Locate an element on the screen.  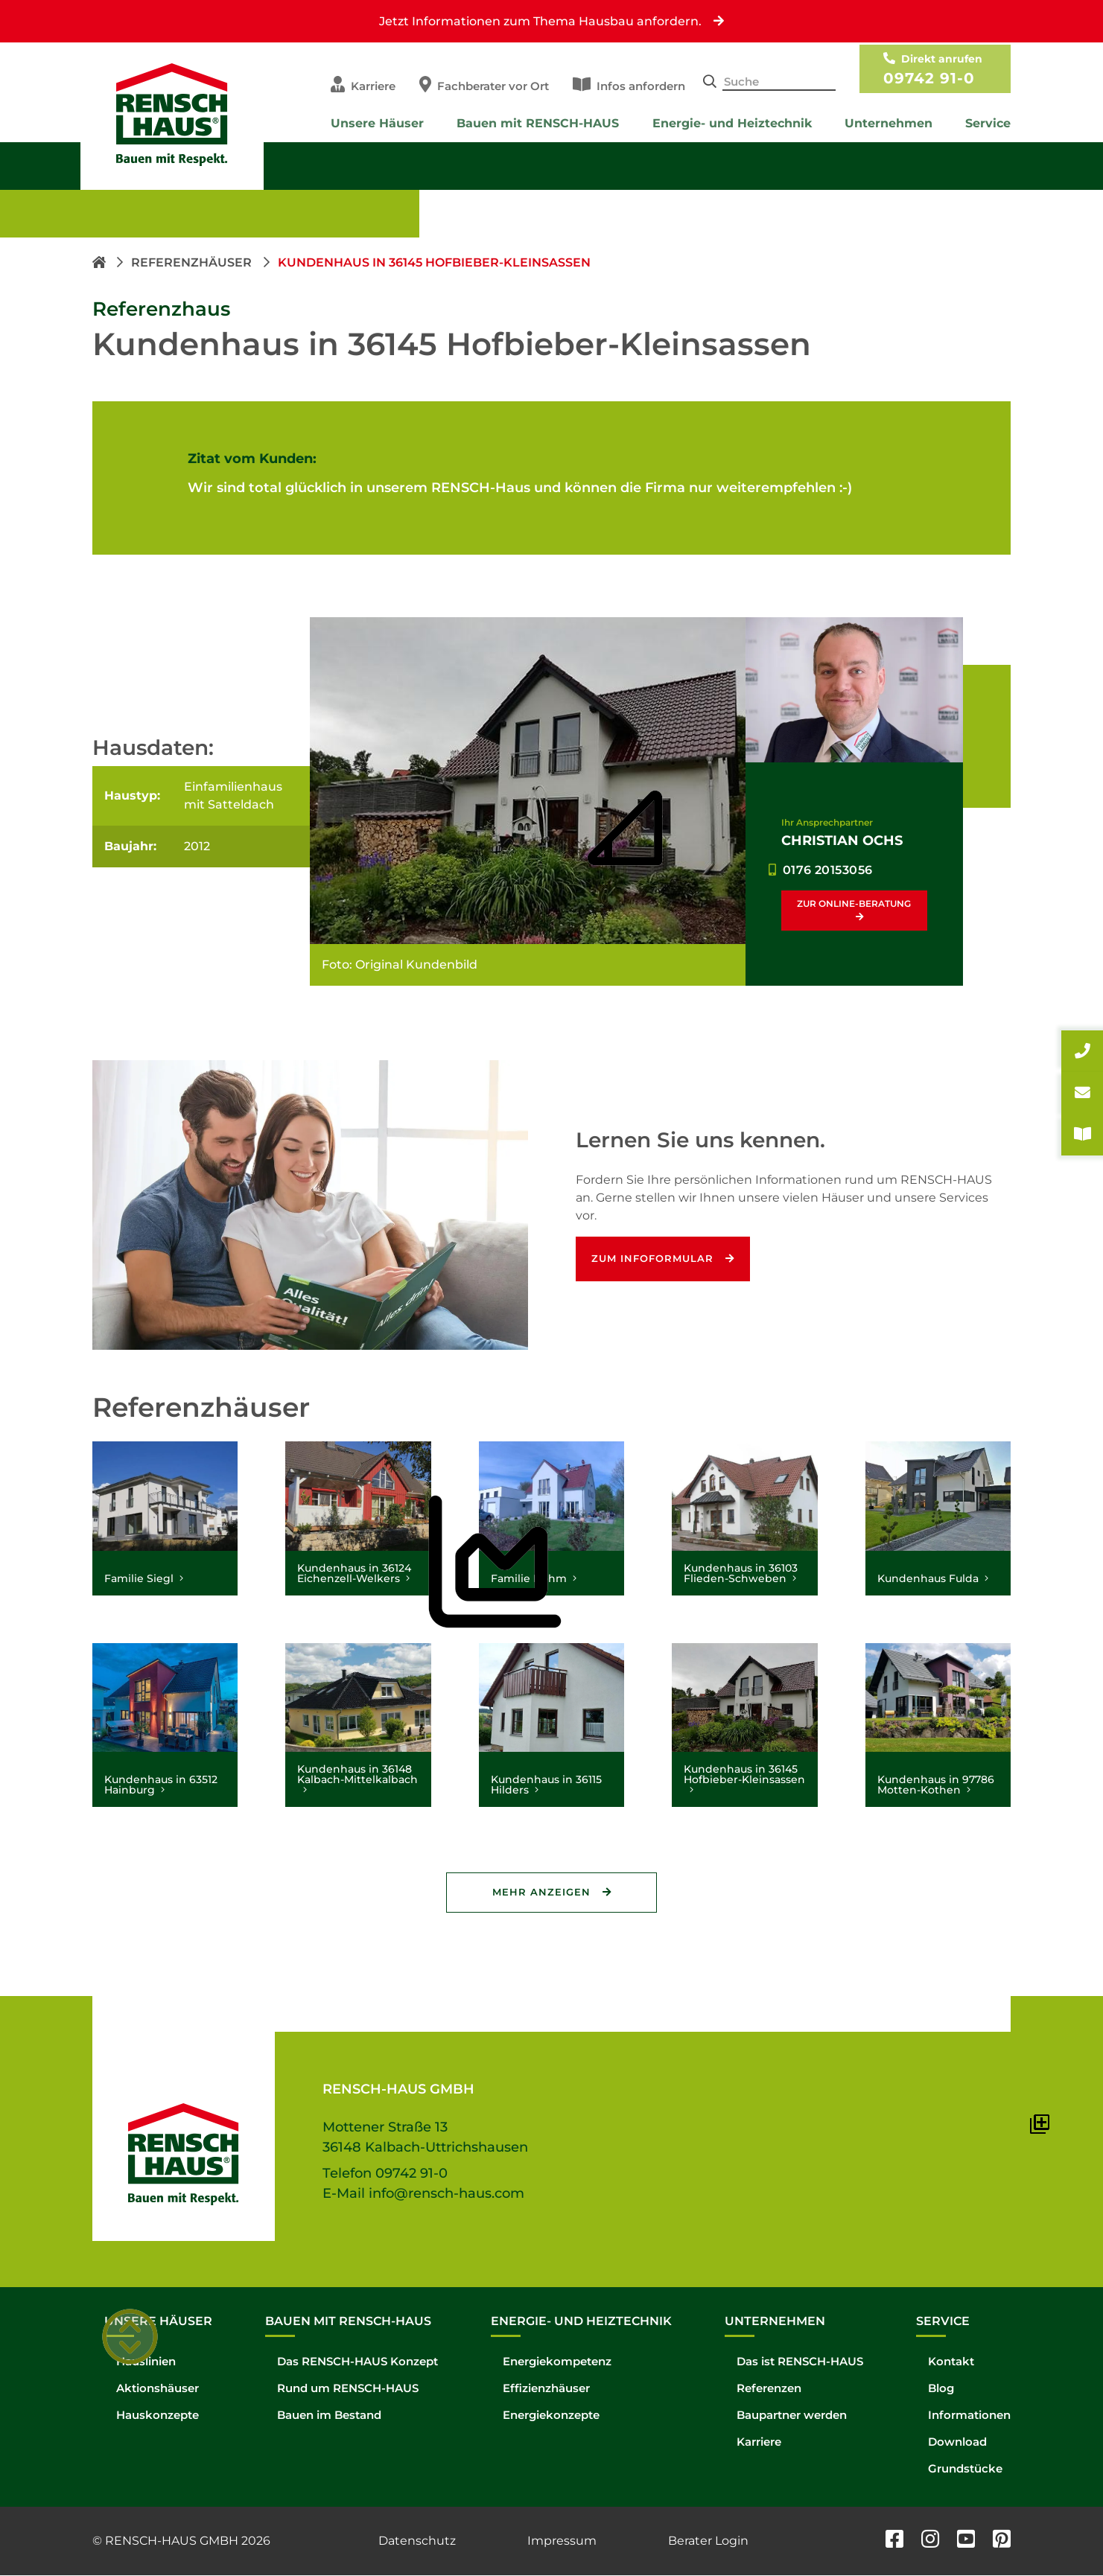
expand or collapse a section is located at coordinates (130, 2336).